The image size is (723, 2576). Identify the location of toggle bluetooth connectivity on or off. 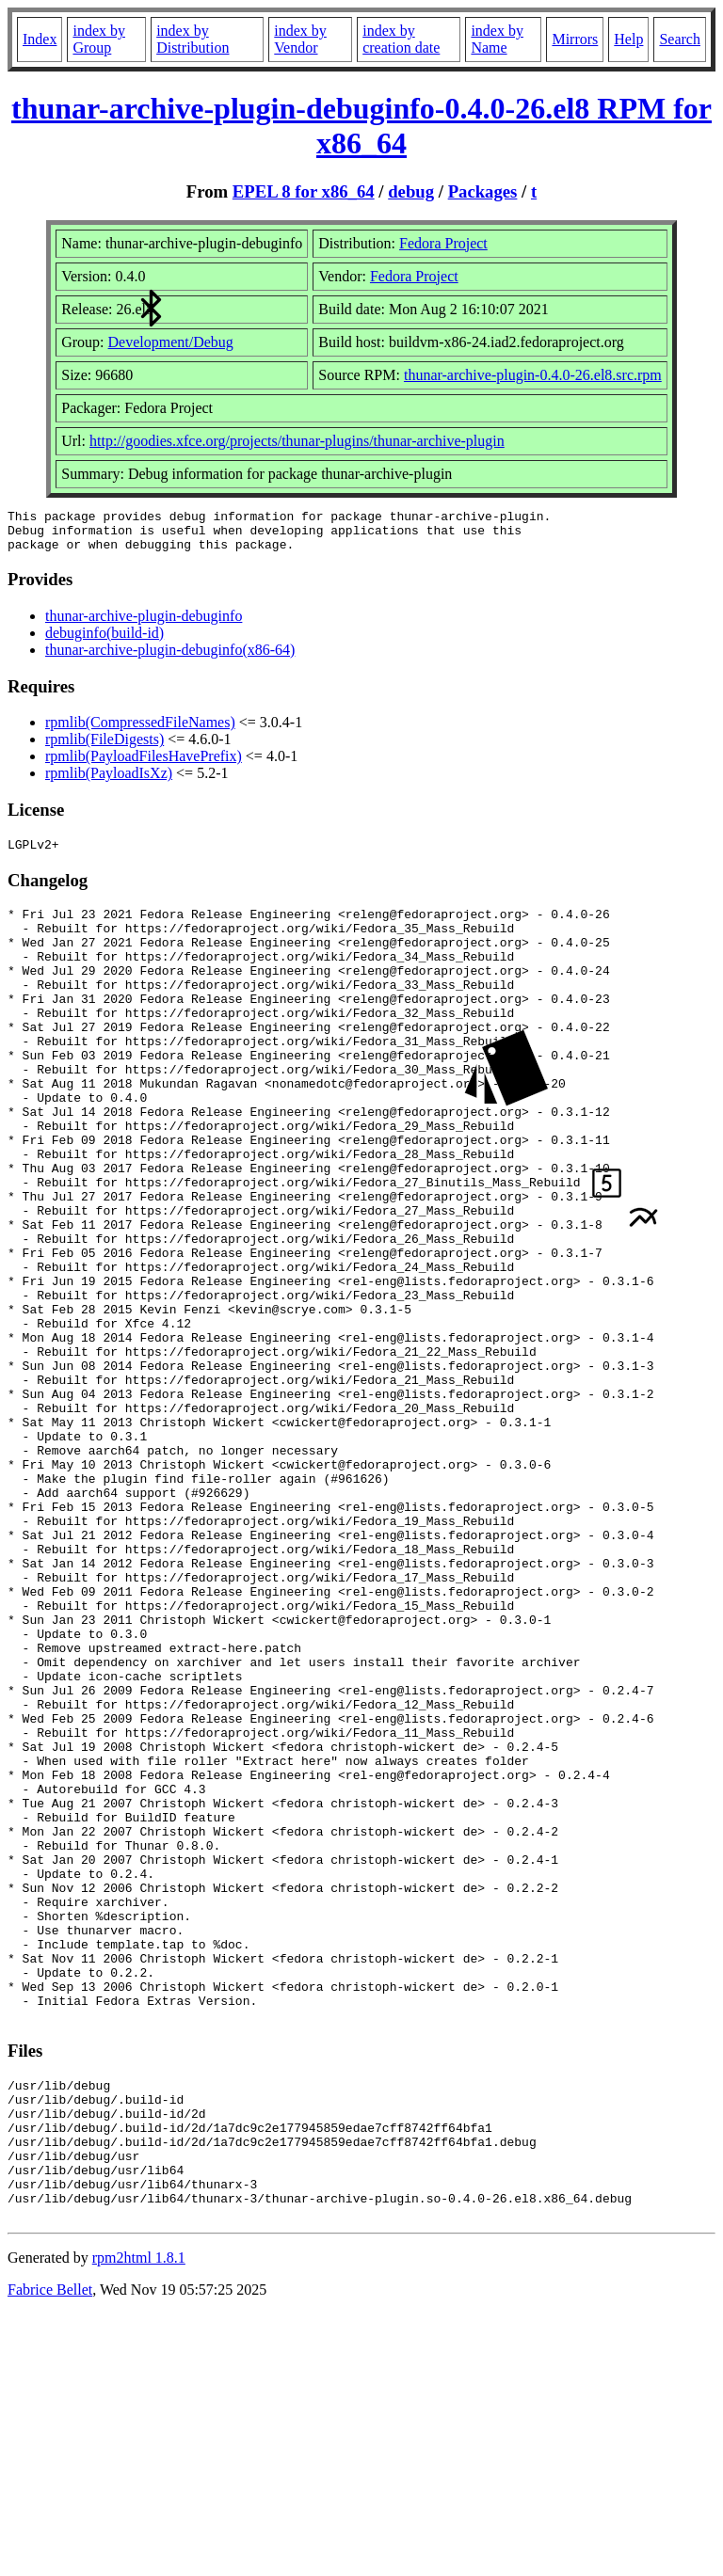
(151, 308).